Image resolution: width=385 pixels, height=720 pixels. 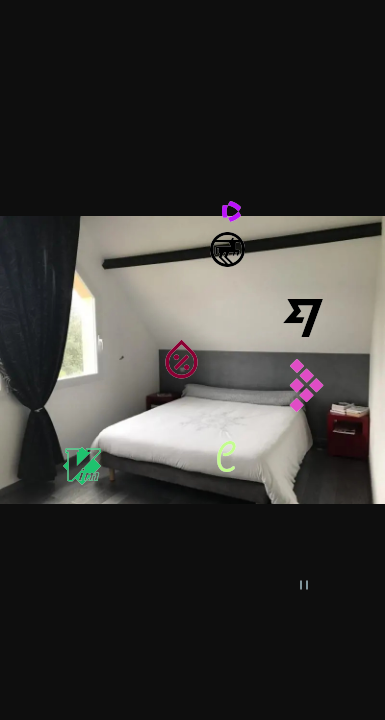 I want to click on visit the Rossmann website or app, so click(x=227, y=249).